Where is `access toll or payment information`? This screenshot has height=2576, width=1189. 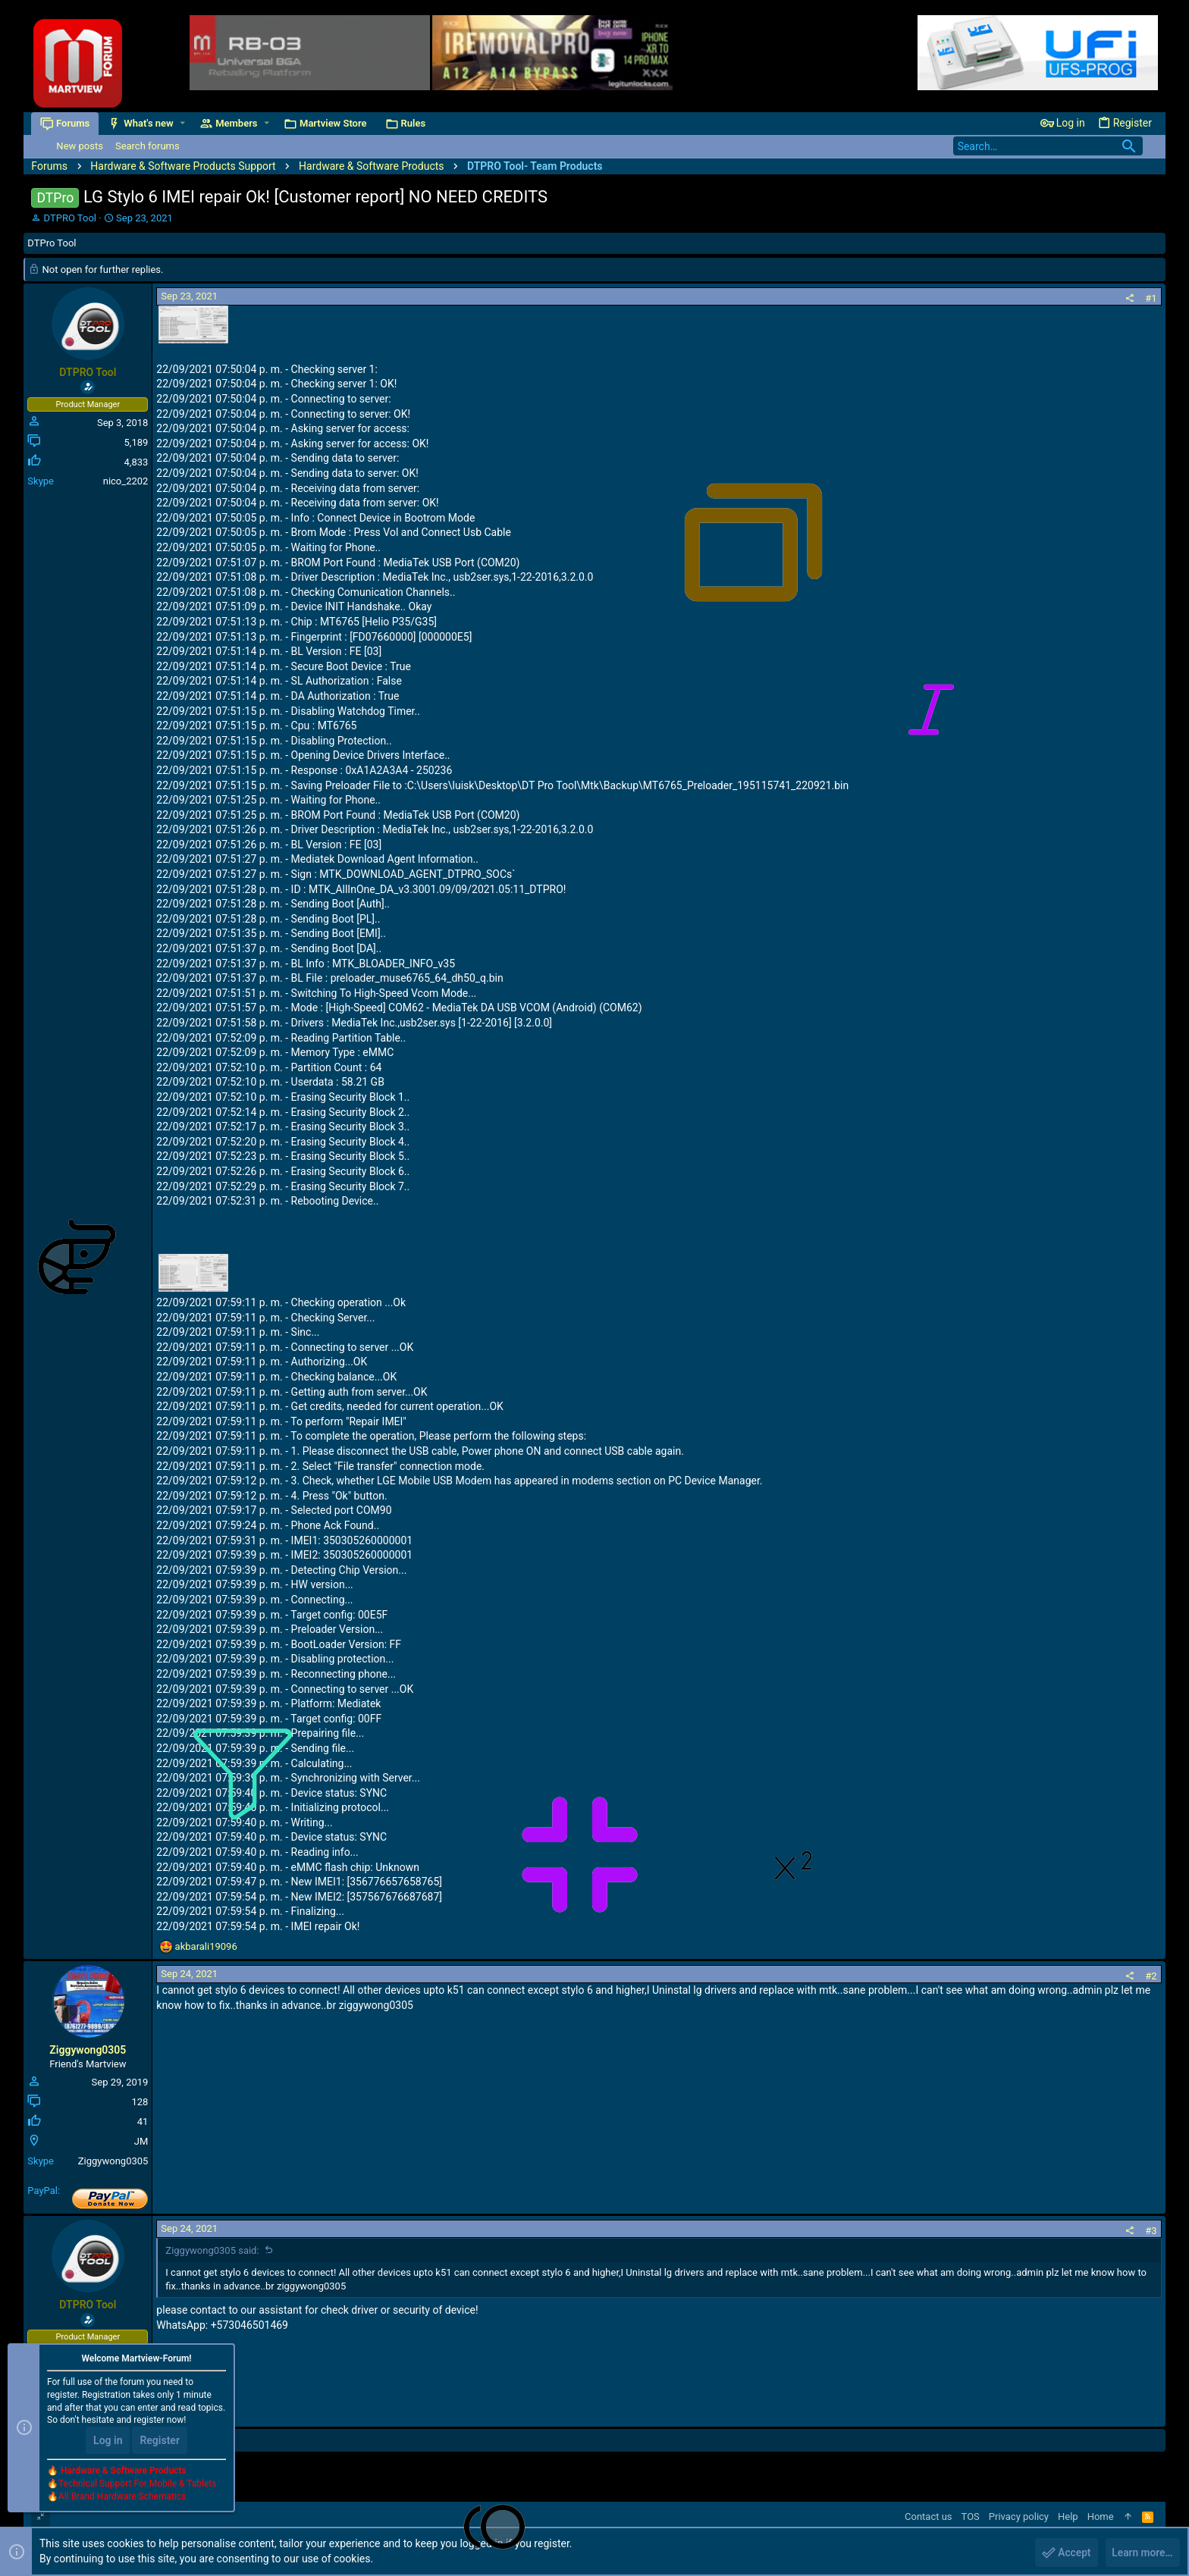 access toll or payment information is located at coordinates (494, 2527).